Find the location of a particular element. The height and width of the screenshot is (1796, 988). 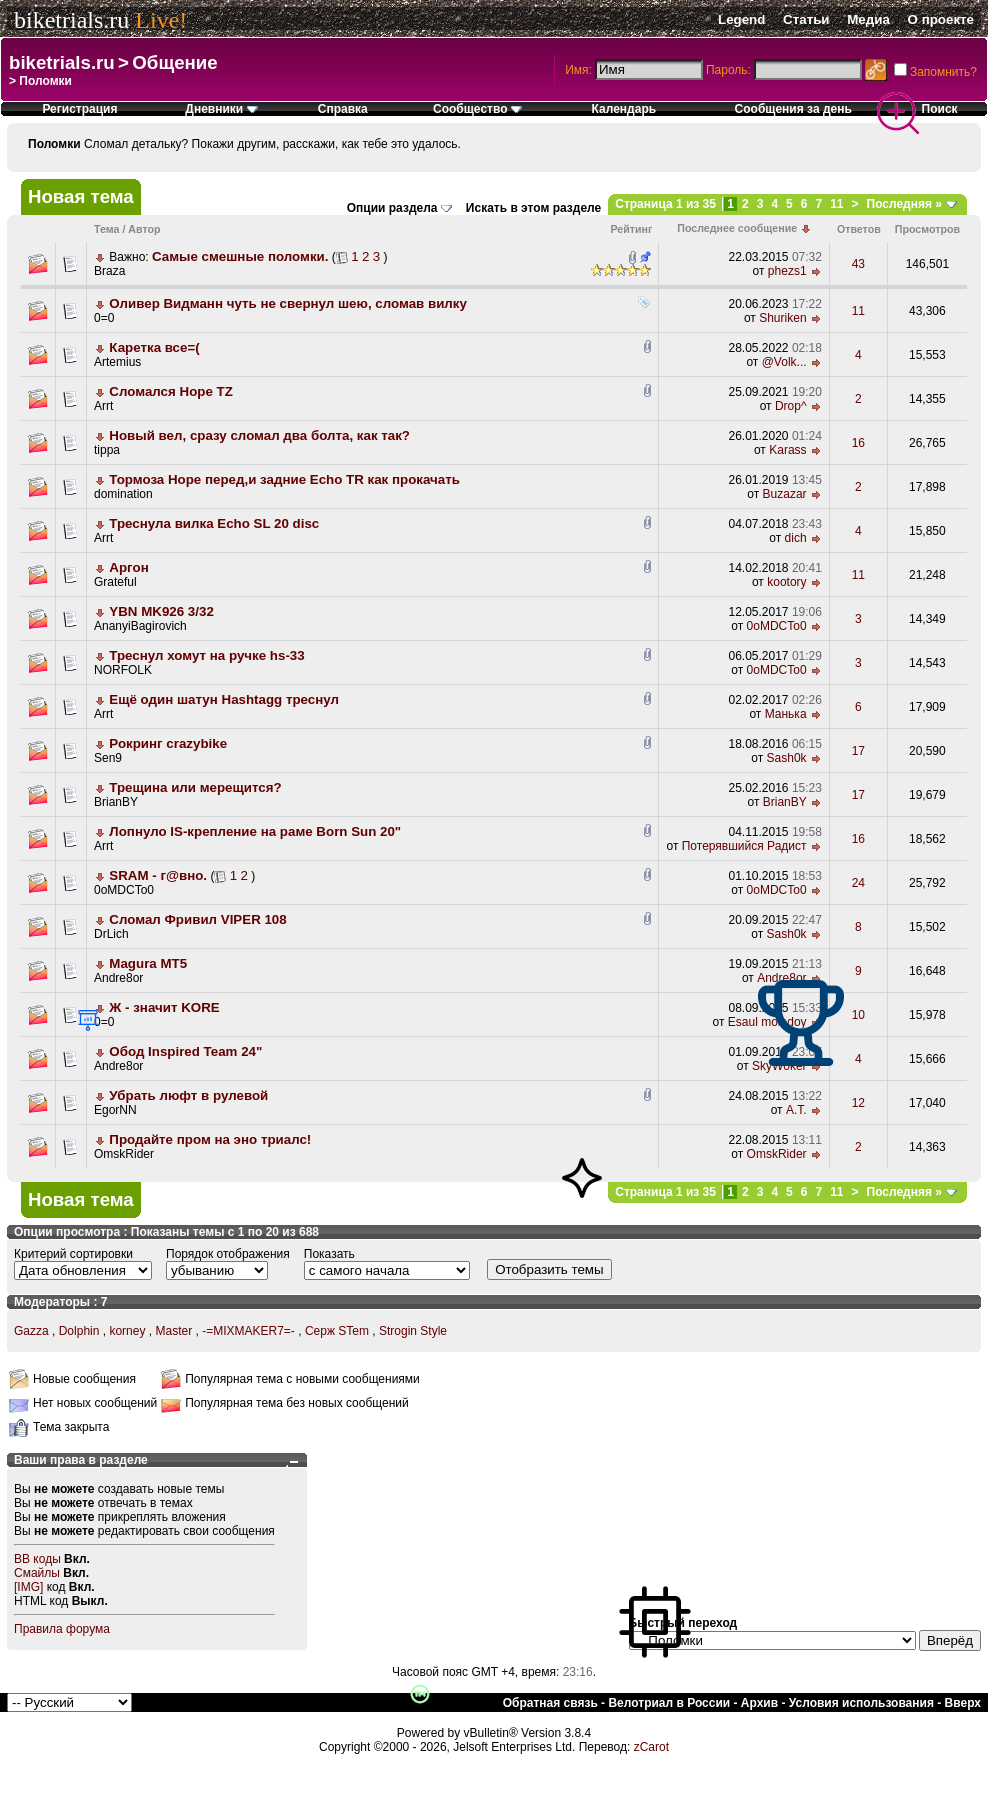

indicates trademarked content or branding is located at coordinates (420, 1694).